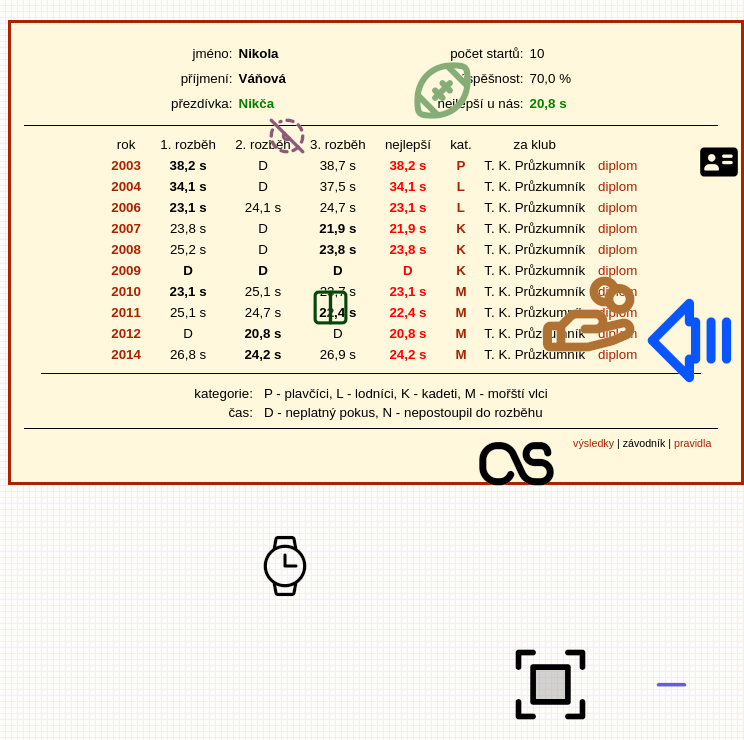 Image resolution: width=744 pixels, height=740 pixels. Describe the element at coordinates (671, 675) in the screenshot. I see `minimize the current window` at that location.